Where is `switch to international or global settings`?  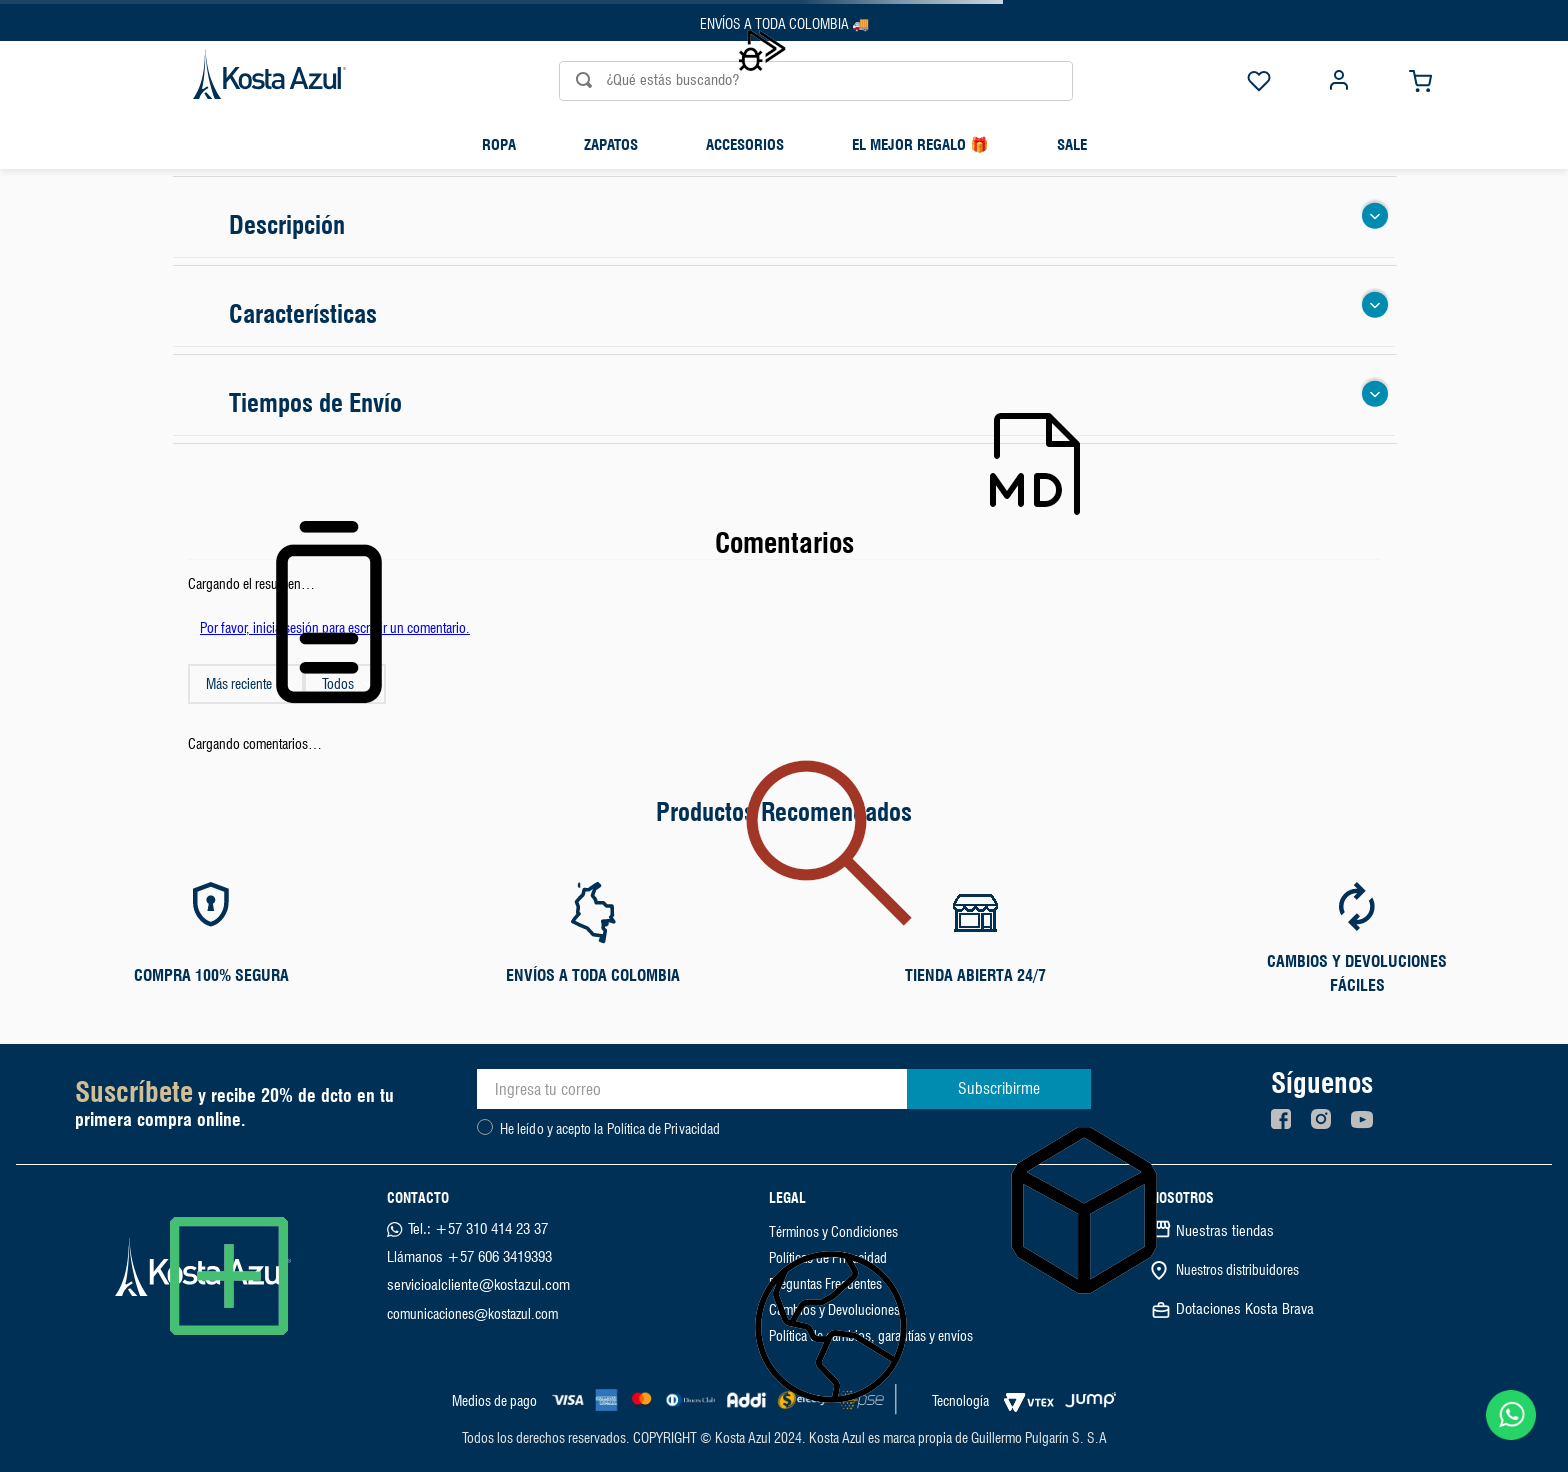 switch to international or global settings is located at coordinates (831, 1327).